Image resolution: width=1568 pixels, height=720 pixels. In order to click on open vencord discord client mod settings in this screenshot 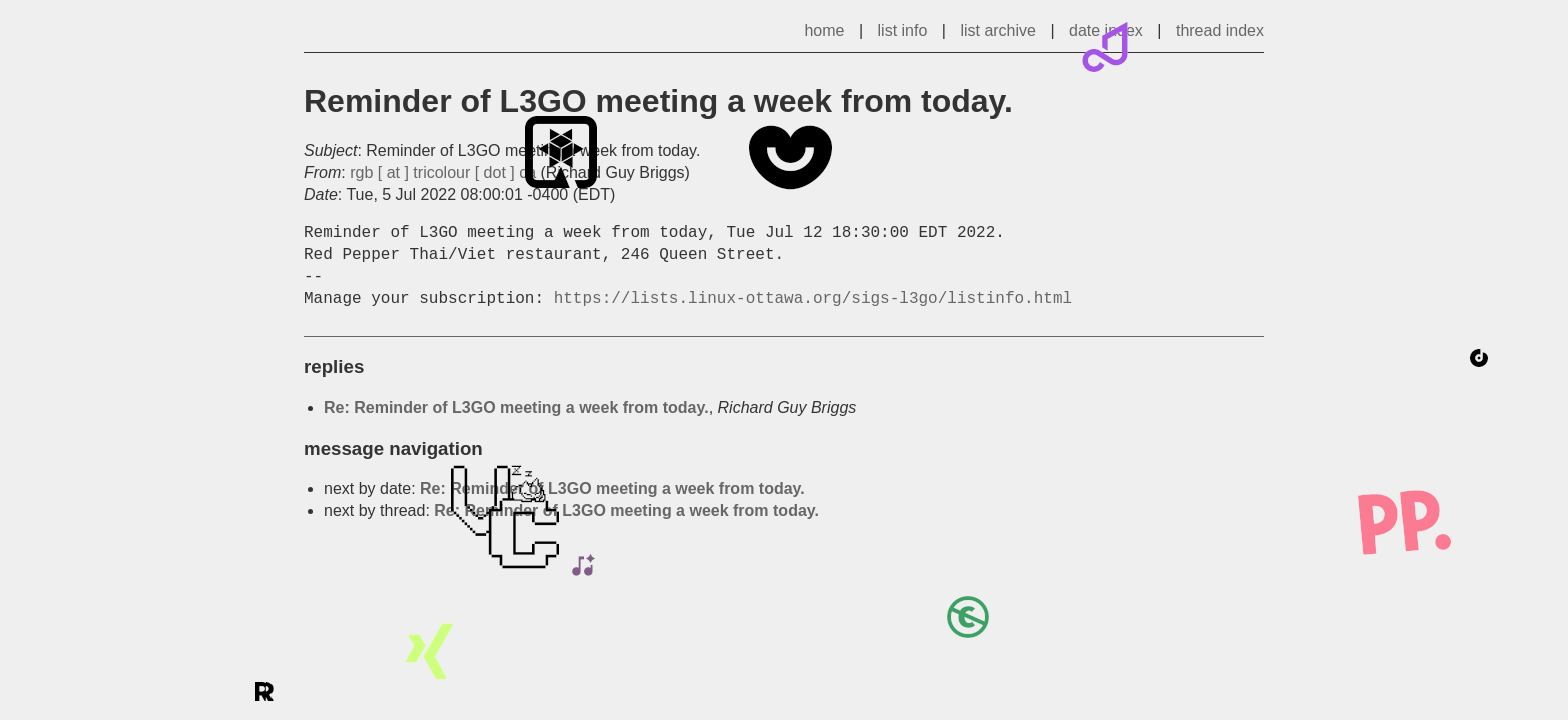, I will do `click(505, 517)`.